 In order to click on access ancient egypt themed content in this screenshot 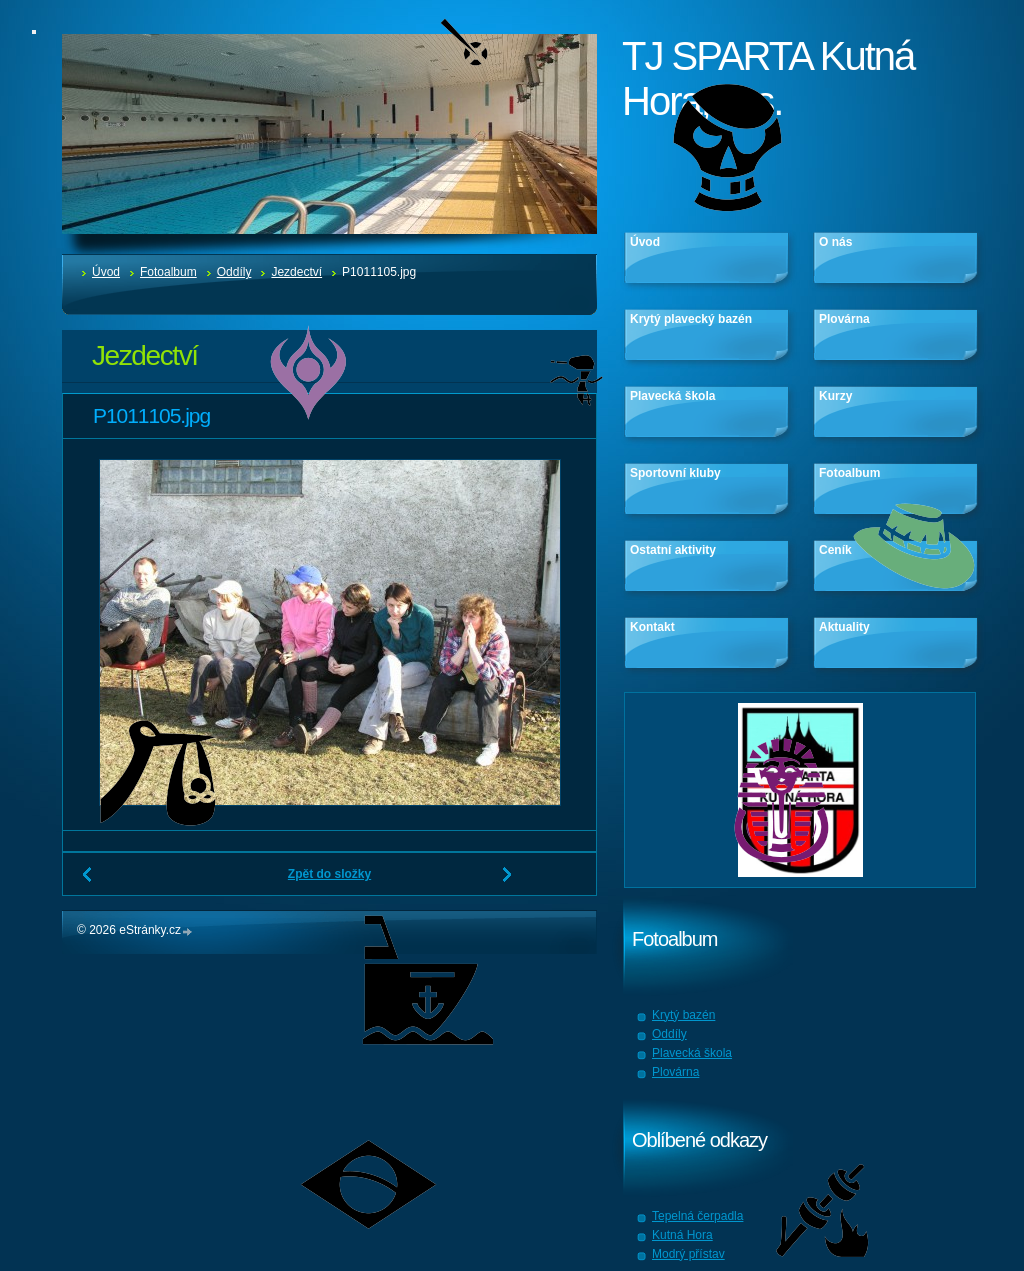, I will do `click(781, 800)`.